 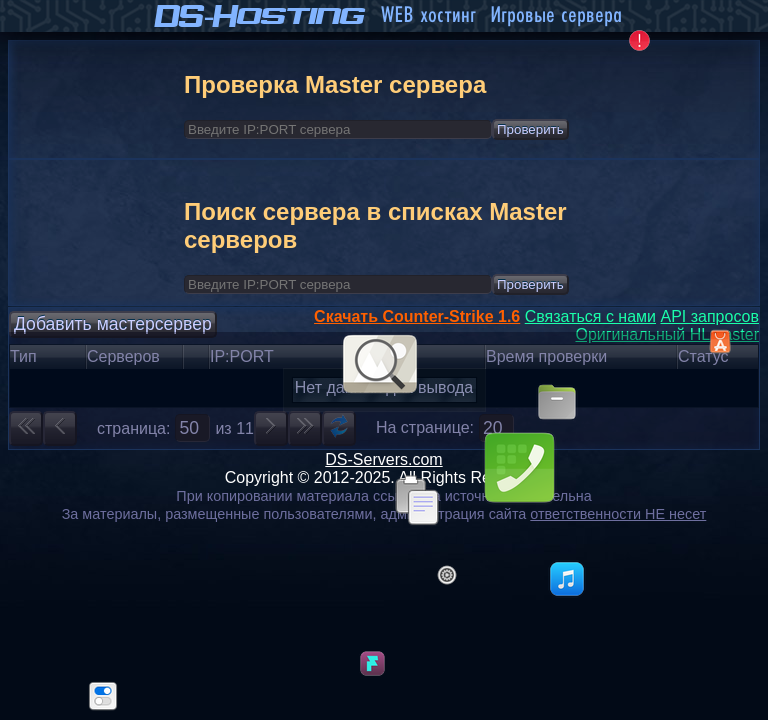 What do you see at coordinates (103, 696) in the screenshot?
I see `open desktop preferences and settings` at bounding box center [103, 696].